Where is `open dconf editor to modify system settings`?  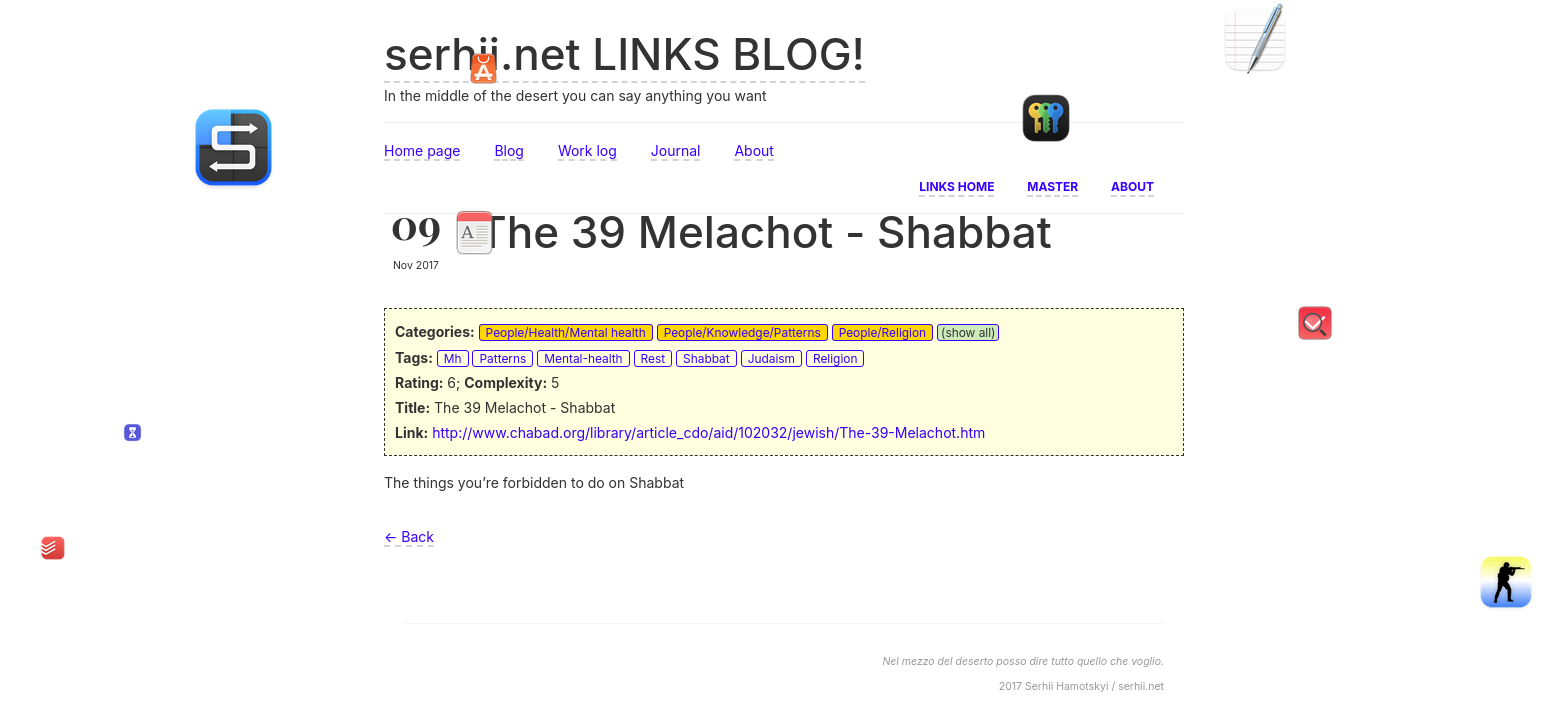
open dconf editor to modify system settings is located at coordinates (1315, 323).